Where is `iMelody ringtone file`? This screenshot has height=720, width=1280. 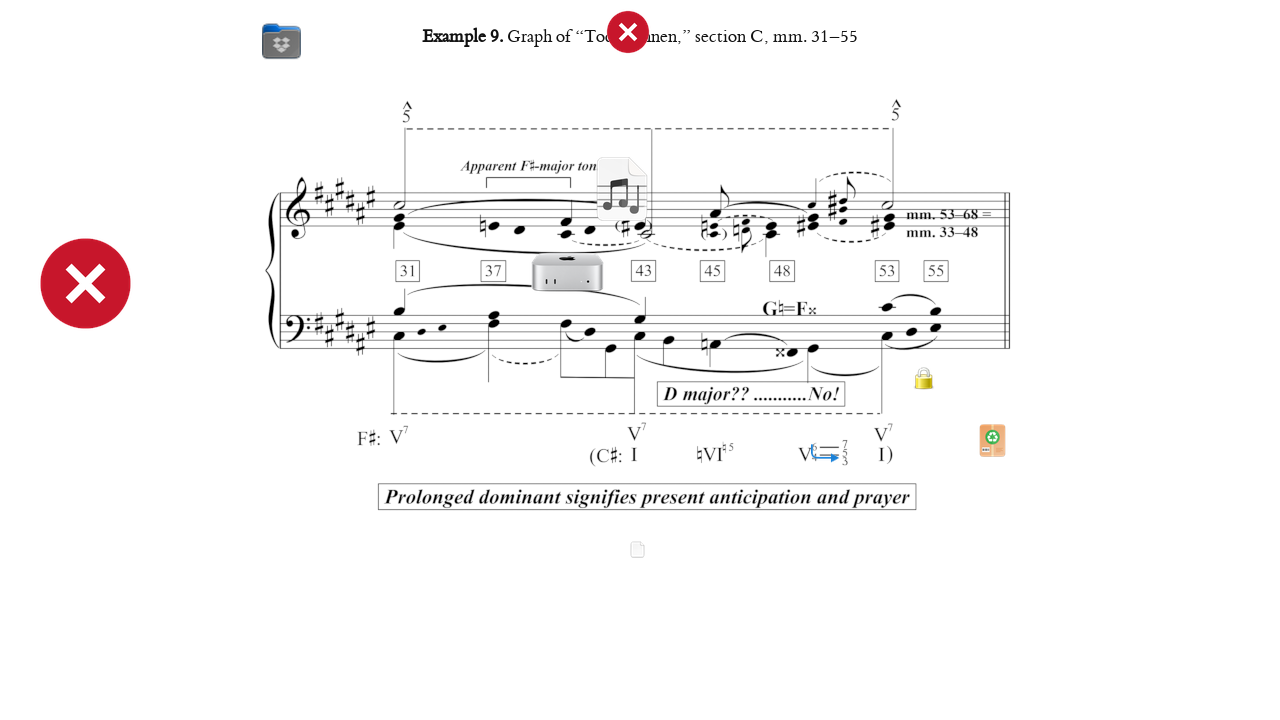
iMelody ringtone file is located at coordinates (622, 189).